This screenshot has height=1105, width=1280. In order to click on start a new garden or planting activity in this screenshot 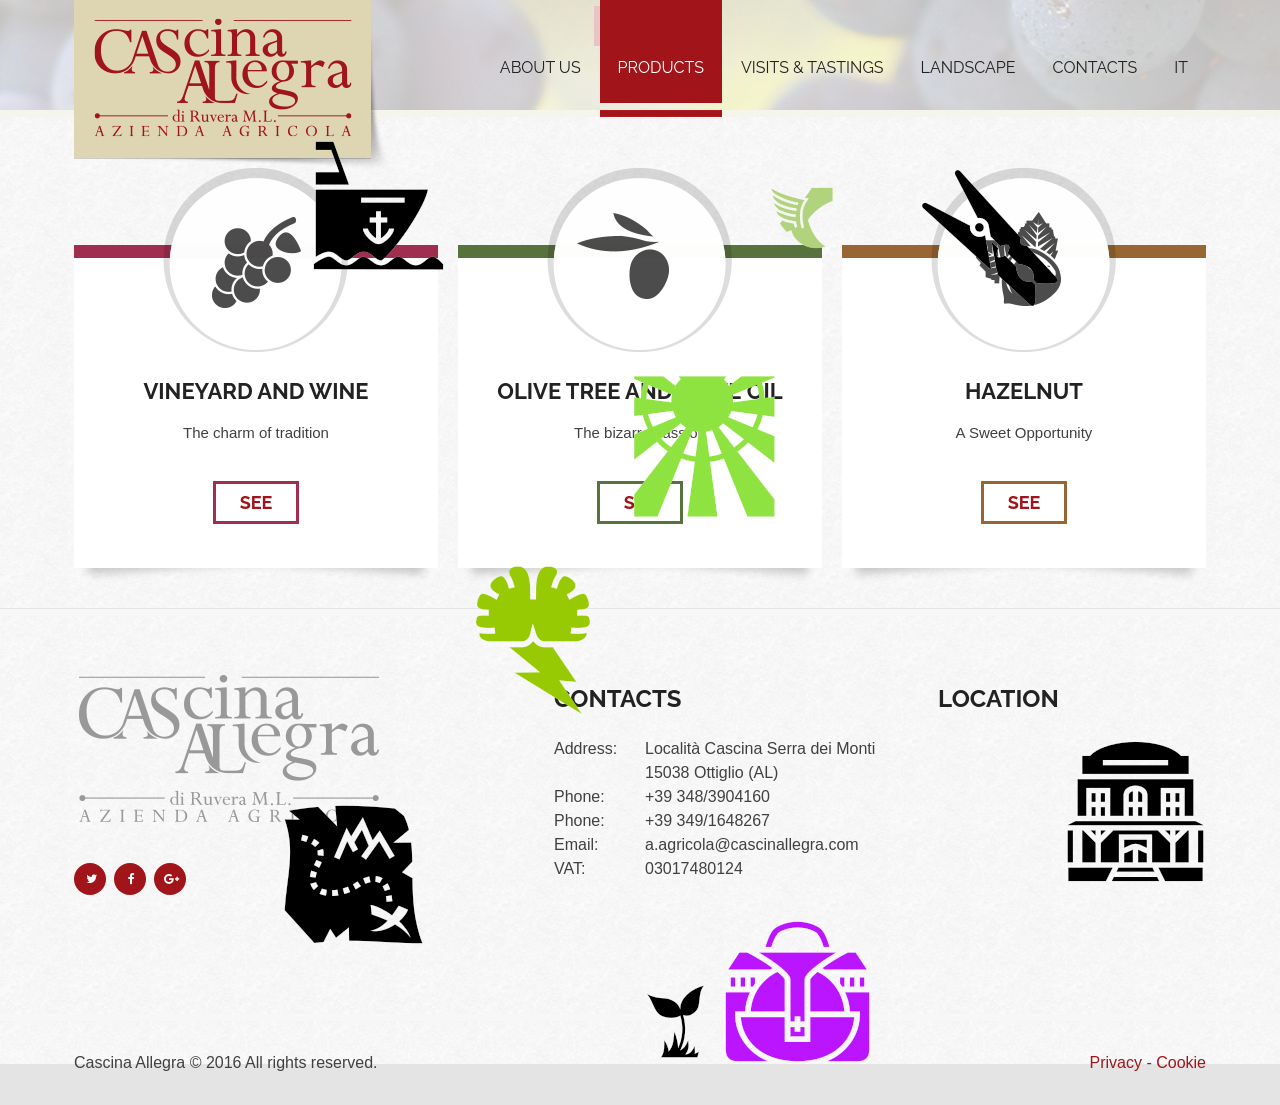, I will do `click(675, 1021)`.